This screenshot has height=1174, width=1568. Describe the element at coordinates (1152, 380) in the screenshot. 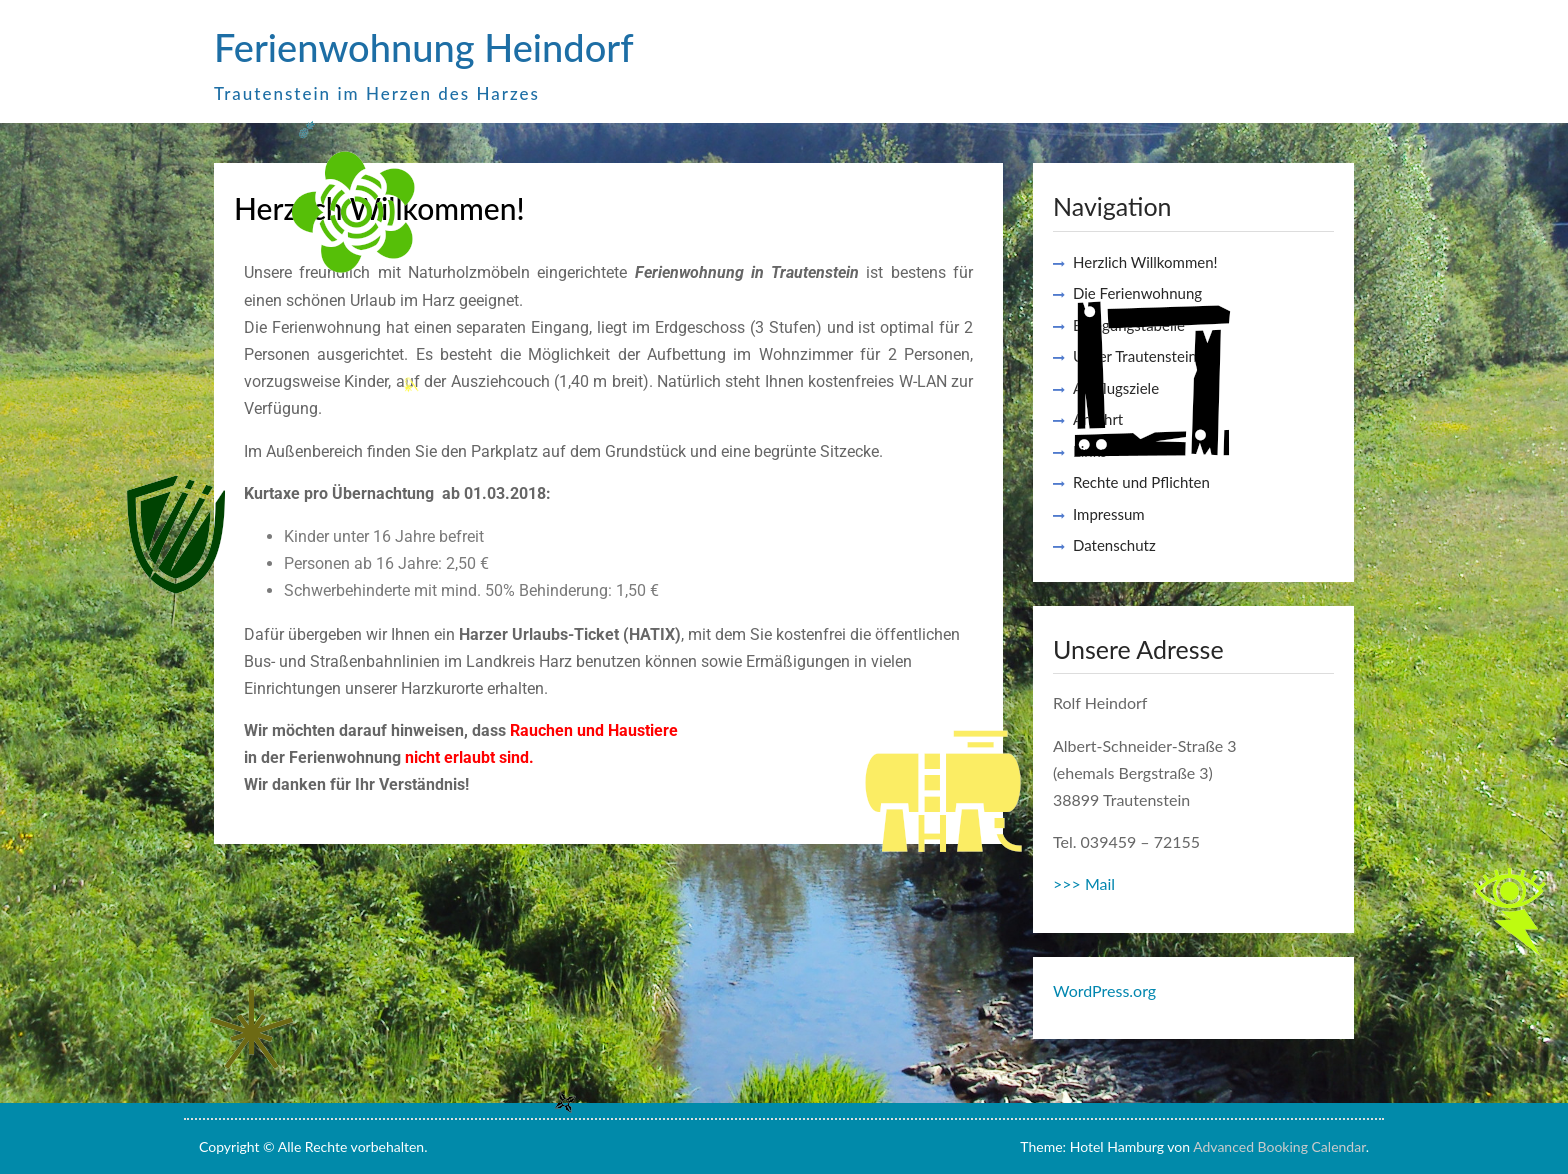

I see `select a wooden frame border style` at that location.